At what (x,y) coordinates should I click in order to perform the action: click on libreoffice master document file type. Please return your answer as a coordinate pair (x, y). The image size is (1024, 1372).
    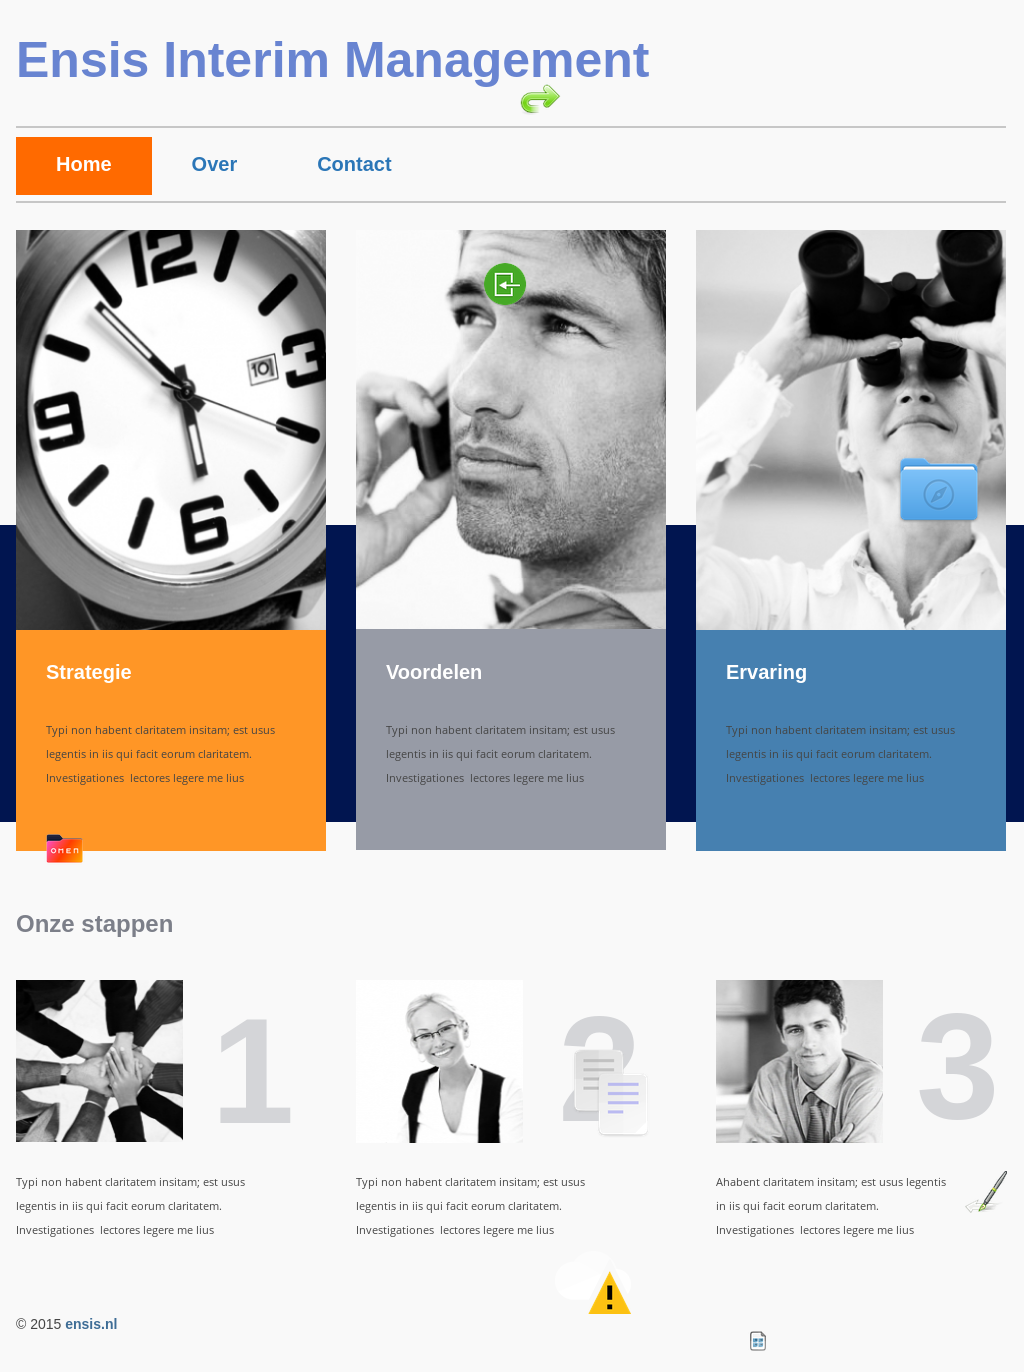
    Looking at the image, I should click on (758, 1341).